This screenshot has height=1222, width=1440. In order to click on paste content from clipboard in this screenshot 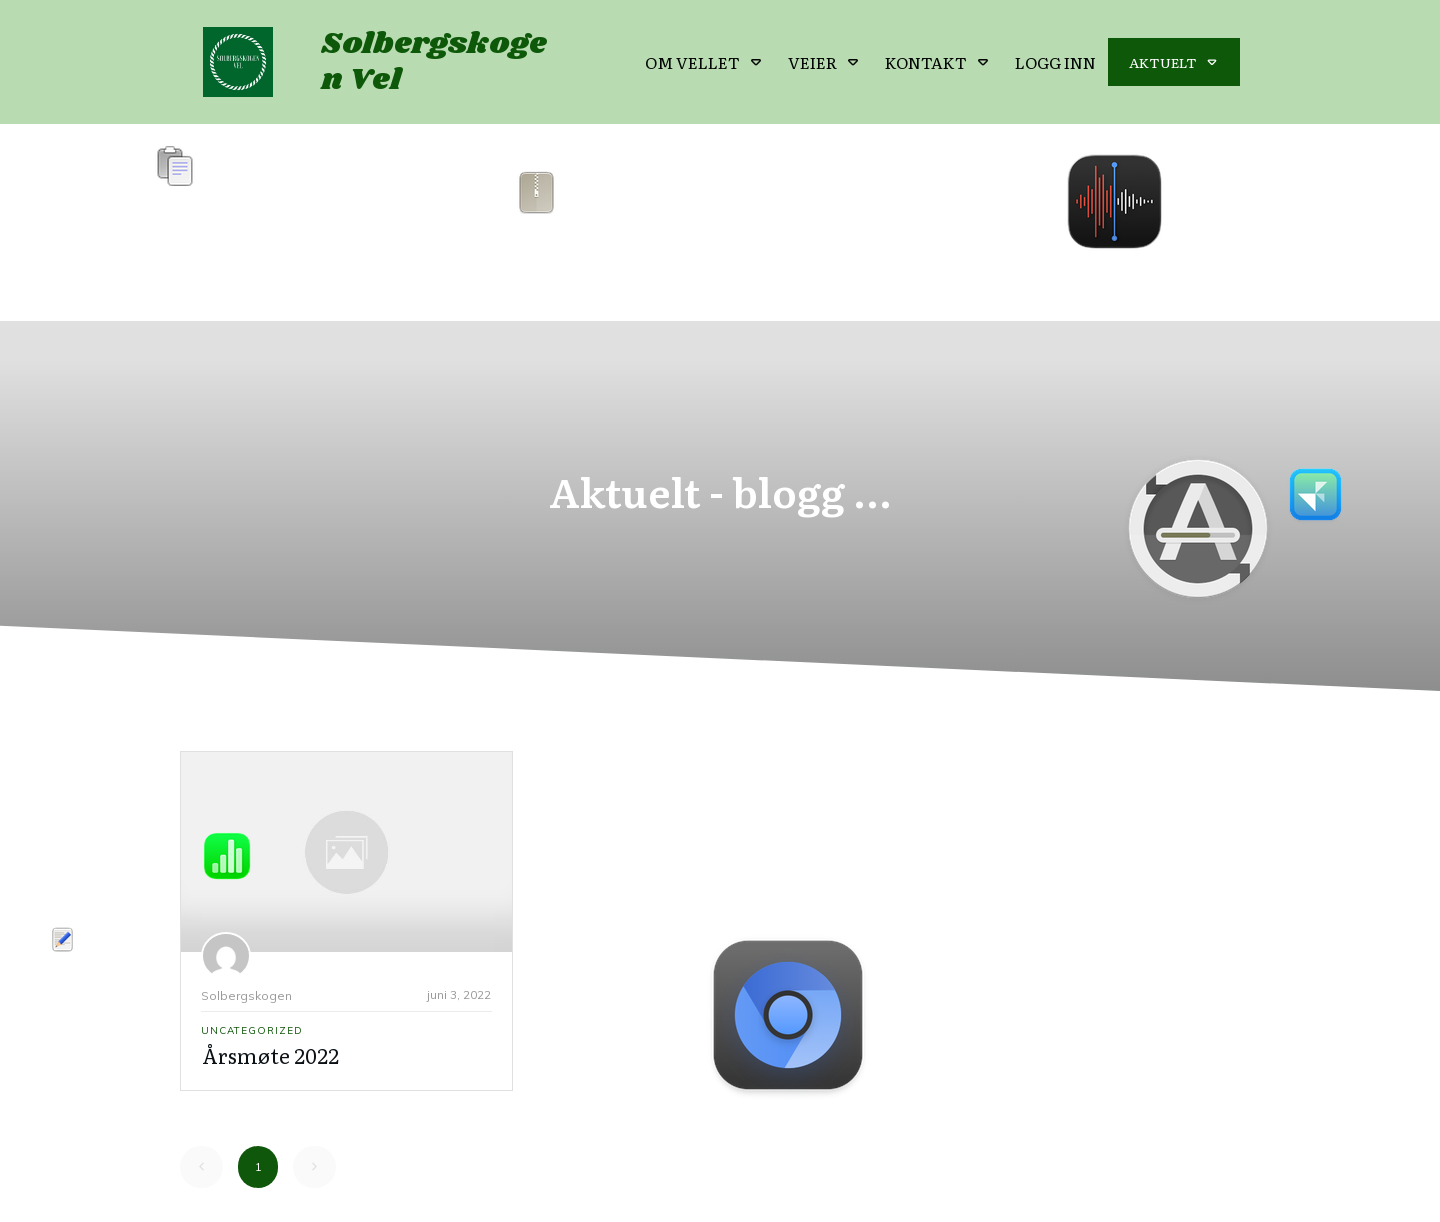, I will do `click(175, 166)`.